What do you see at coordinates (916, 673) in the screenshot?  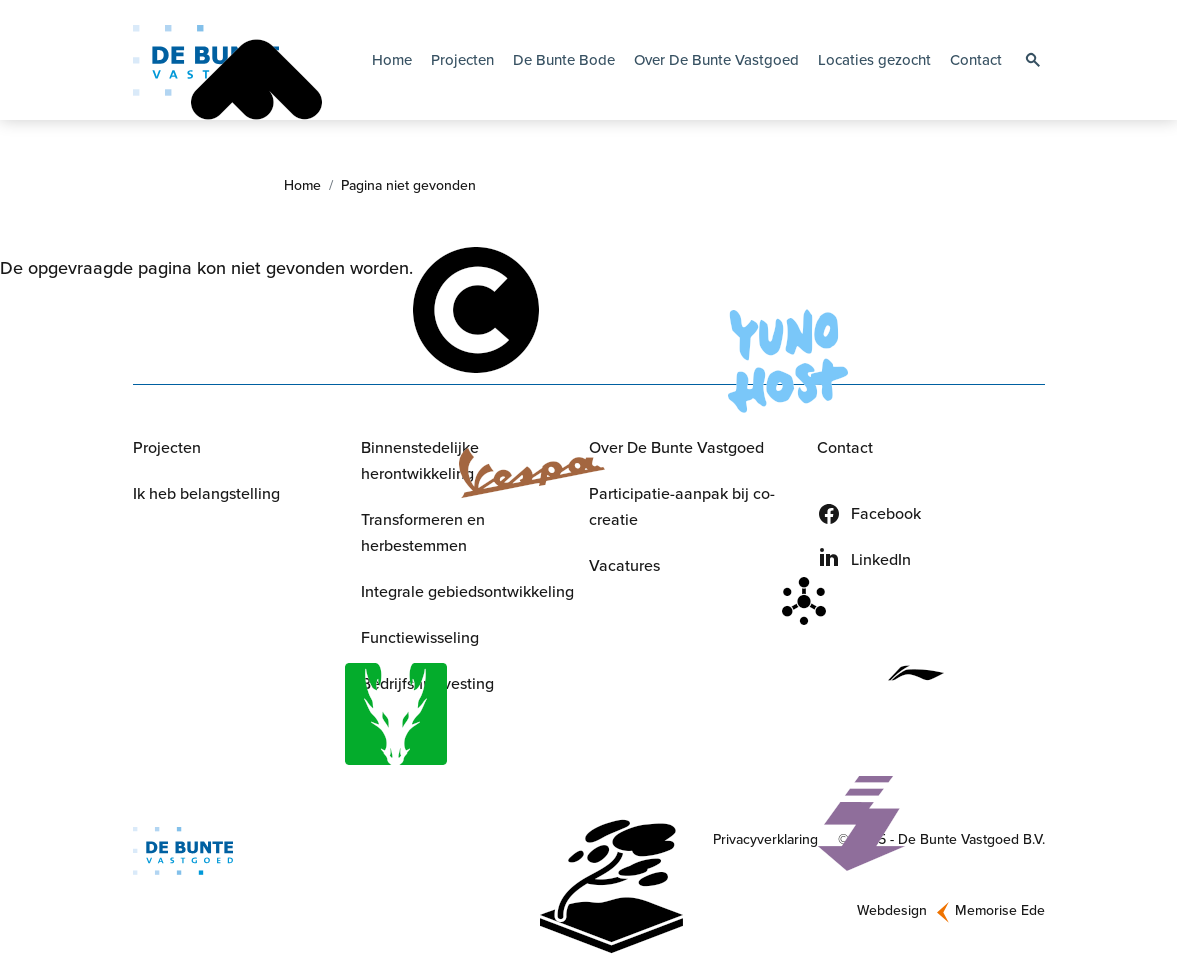 I see `li-ning brand logo` at bounding box center [916, 673].